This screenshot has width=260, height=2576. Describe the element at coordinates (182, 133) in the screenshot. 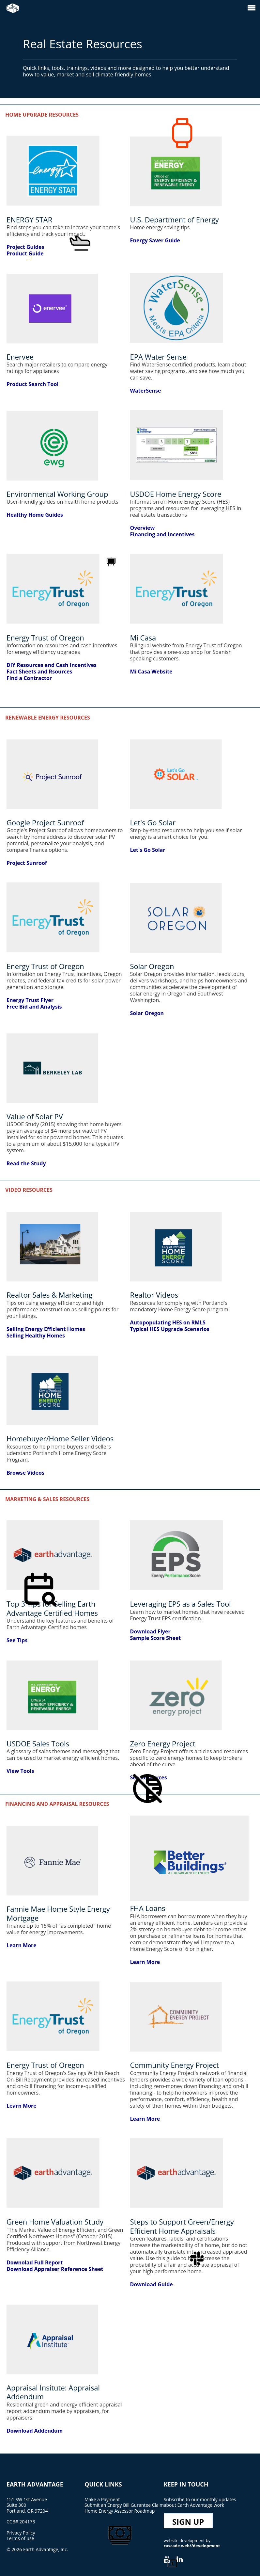

I see `access smartwatch settings or connectivity` at that location.